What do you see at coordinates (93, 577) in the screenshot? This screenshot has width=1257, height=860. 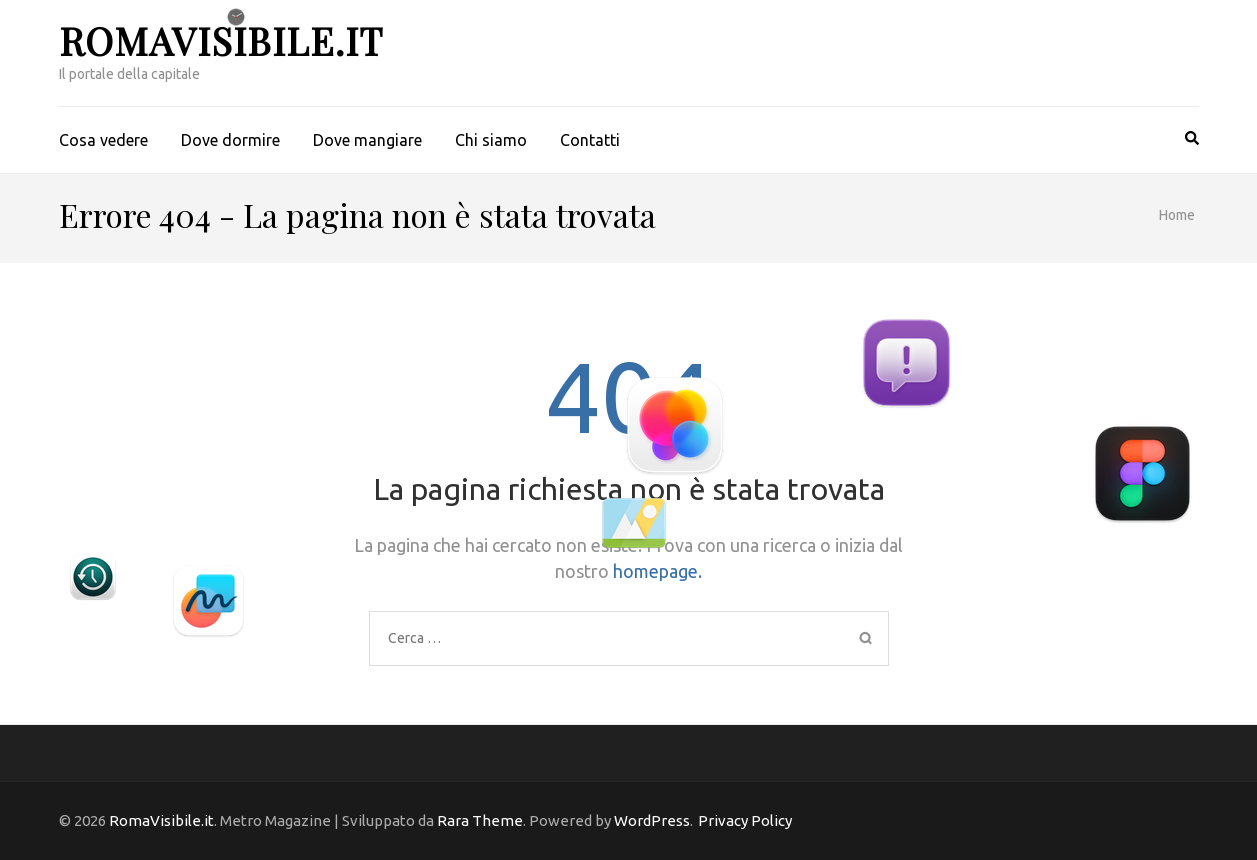 I see `open Time Machine backup utility` at bounding box center [93, 577].